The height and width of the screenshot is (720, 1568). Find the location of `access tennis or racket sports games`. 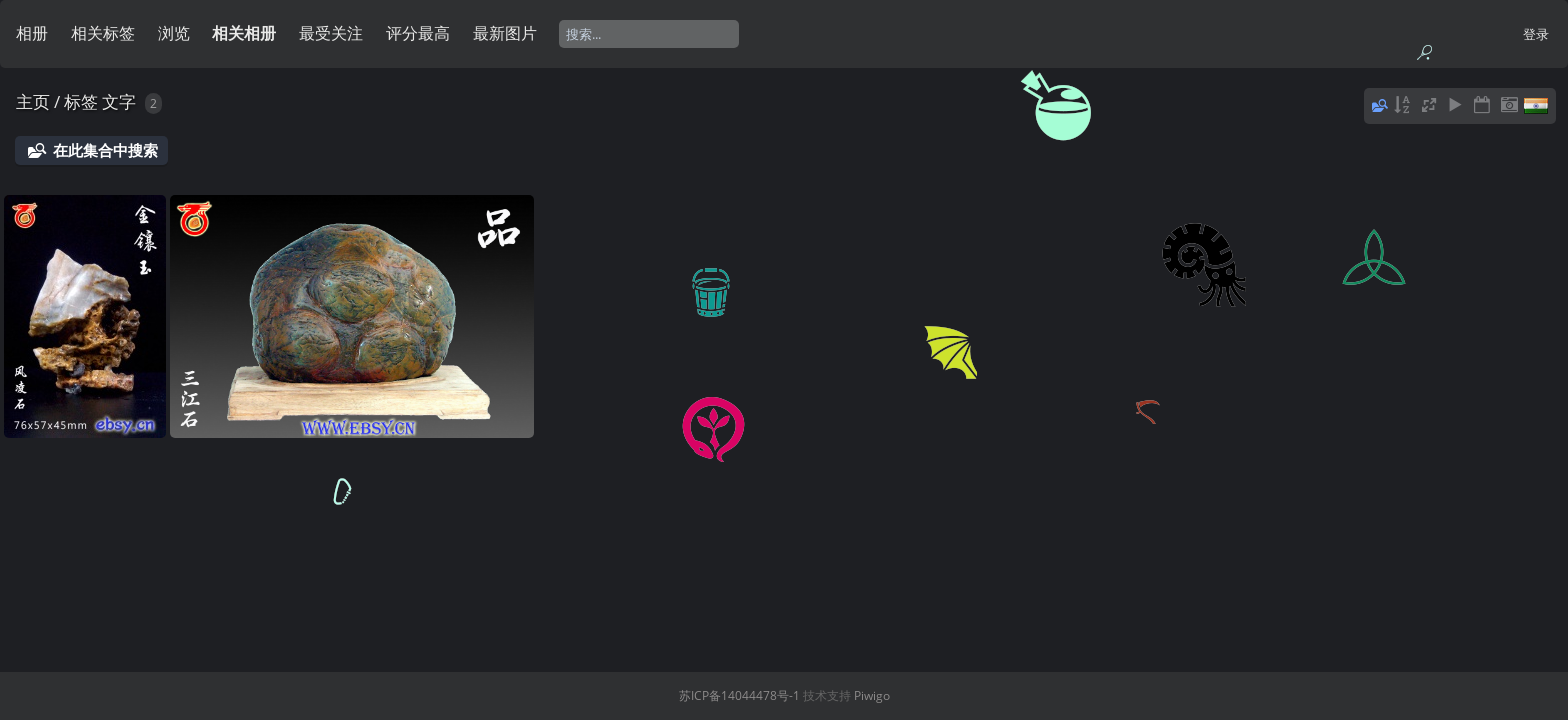

access tennis or racket sports games is located at coordinates (1424, 52).